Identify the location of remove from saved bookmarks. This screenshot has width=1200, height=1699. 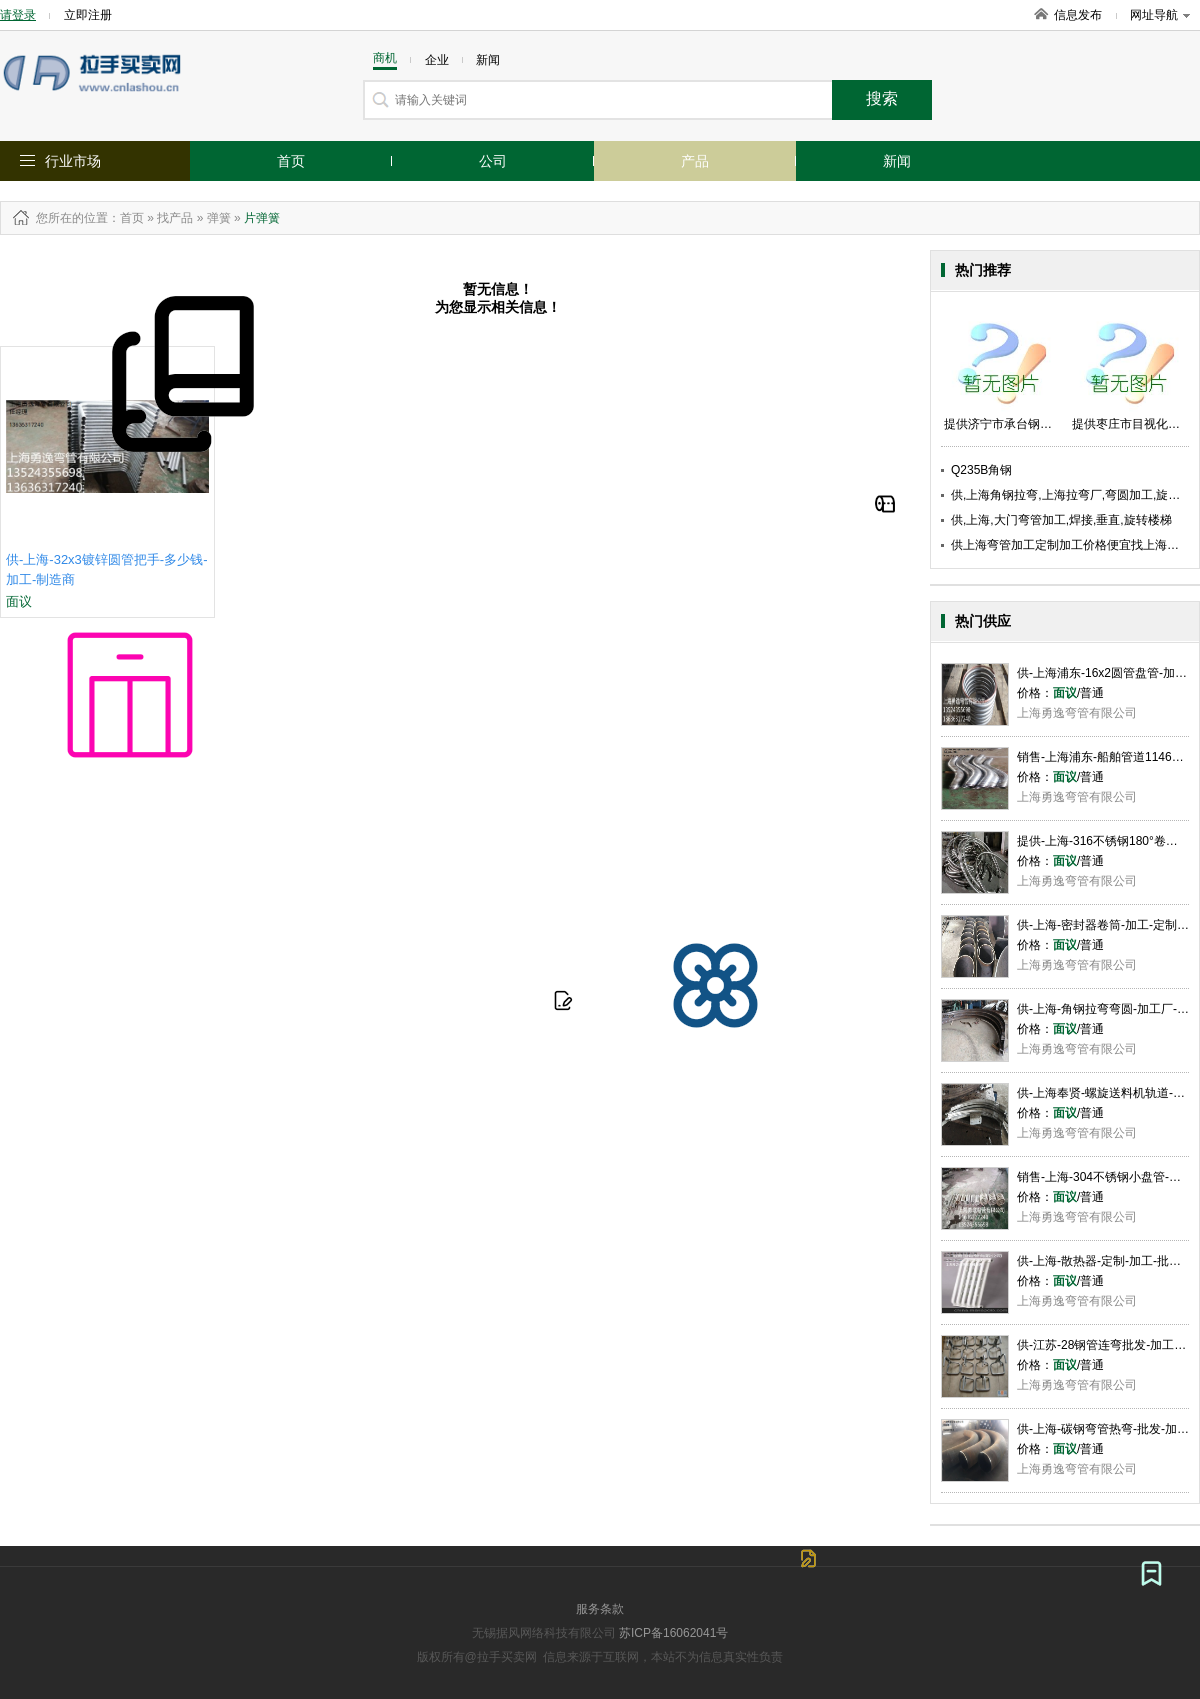
(1151, 1573).